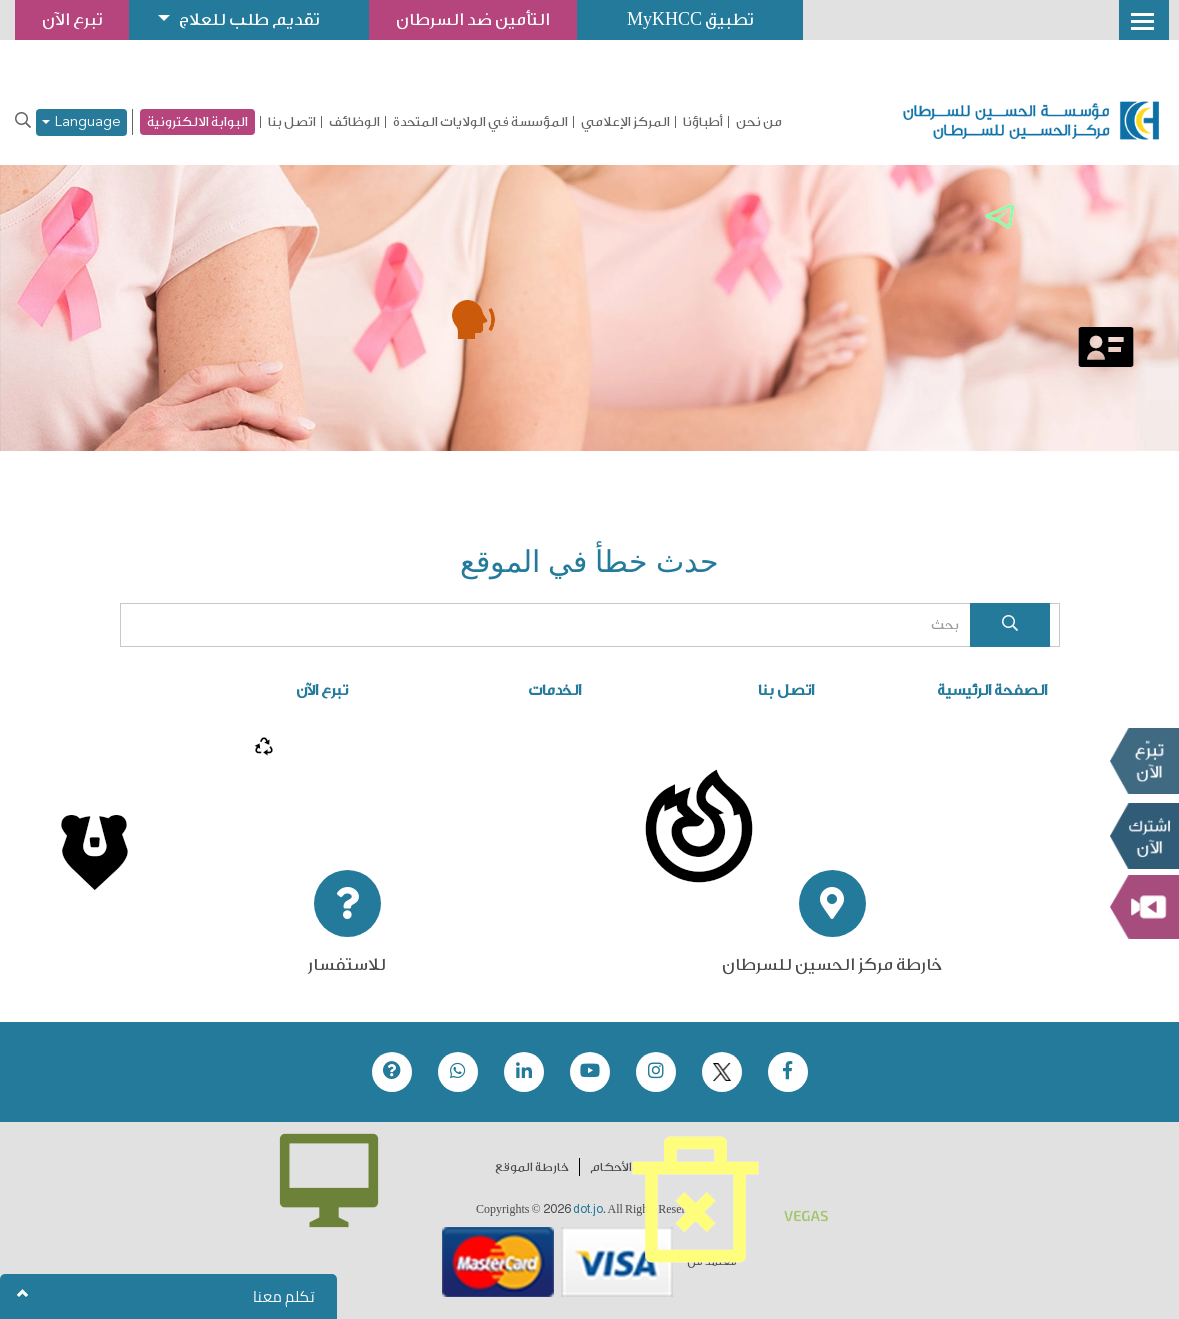  Describe the element at coordinates (473, 319) in the screenshot. I see `activate text-to-speech or voice output` at that location.